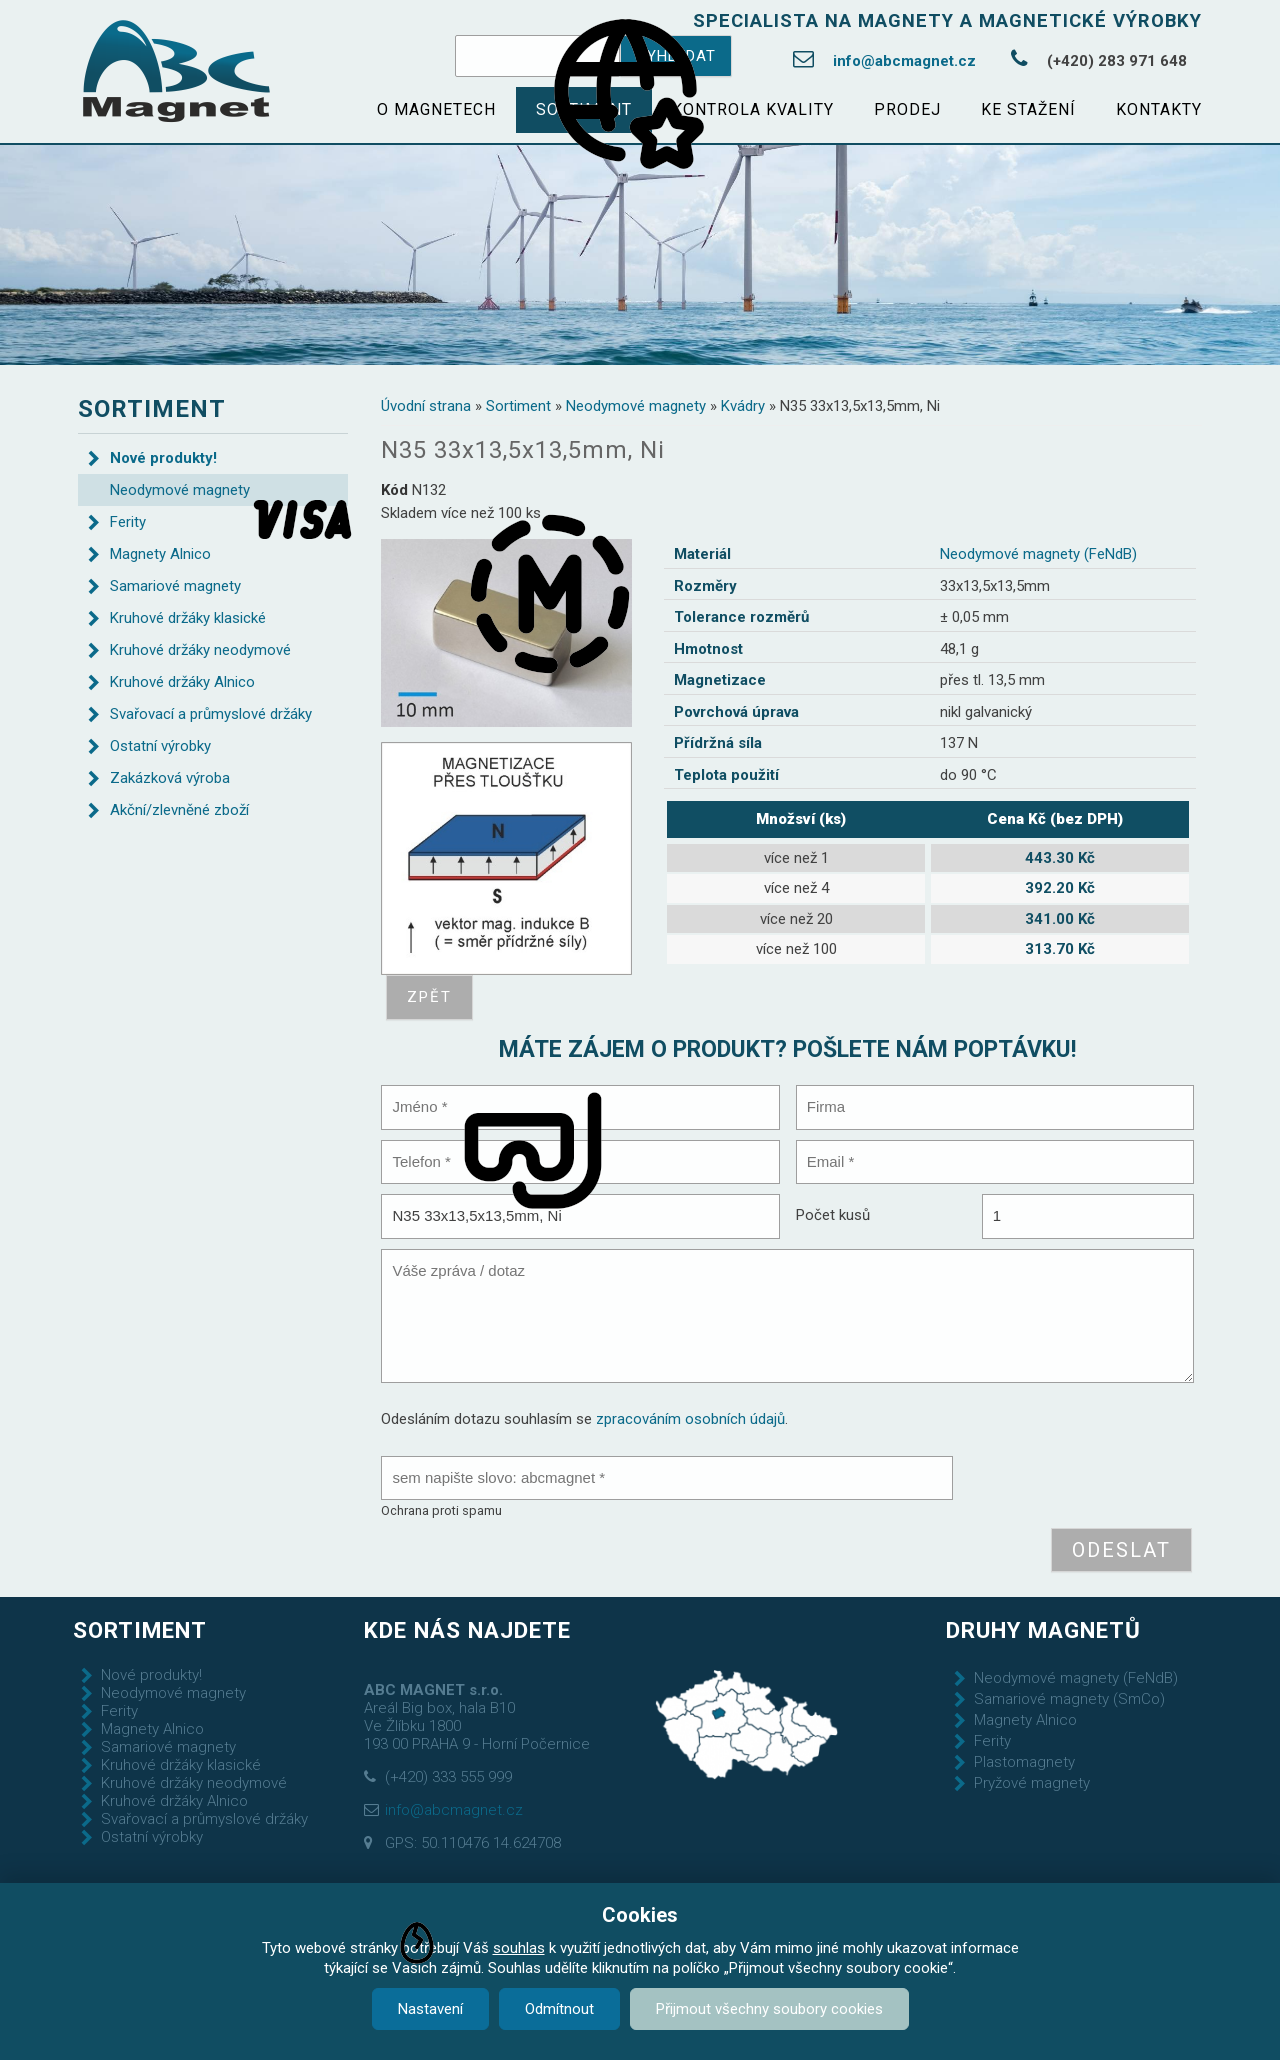 This screenshot has width=1280, height=2060. I want to click on access scuba diving or snorkeling activities, so click(533, 1154).